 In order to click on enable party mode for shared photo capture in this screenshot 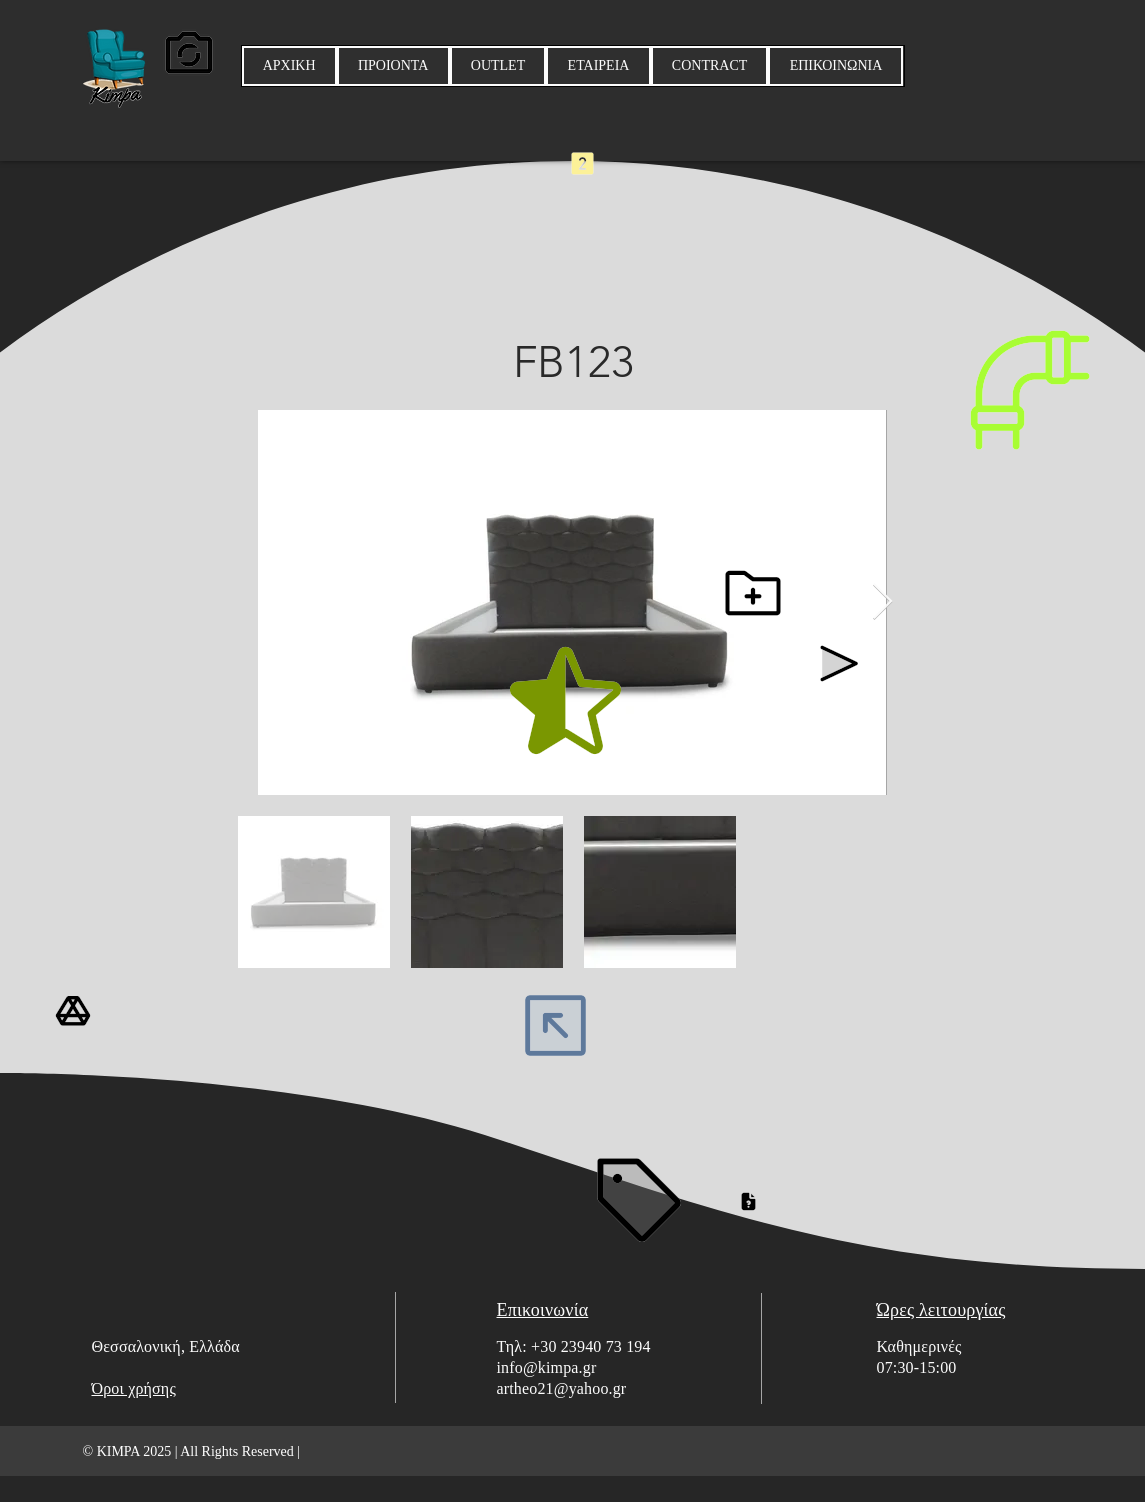, I will do `click(189, 55)`.